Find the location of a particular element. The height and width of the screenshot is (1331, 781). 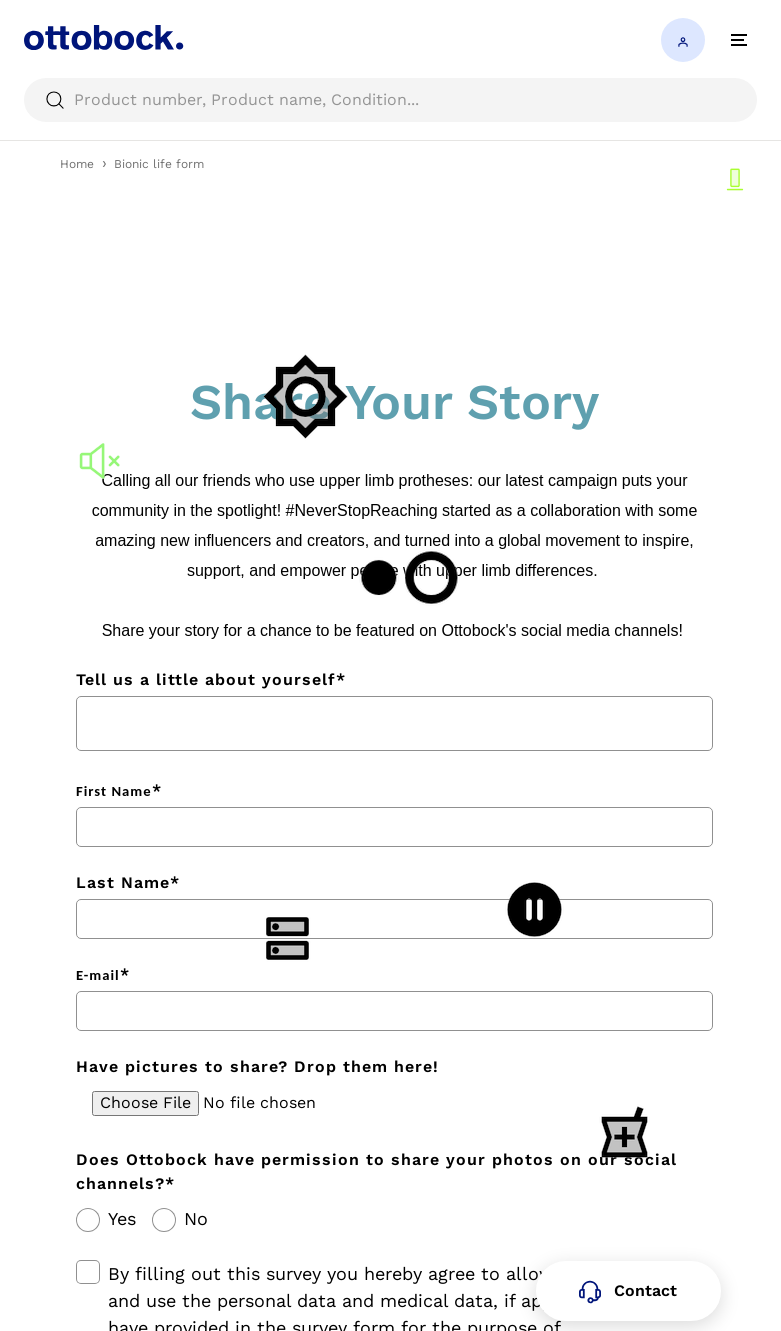

indicates weak HDR signal or low HDR quality is located at coordinates (409, 577).